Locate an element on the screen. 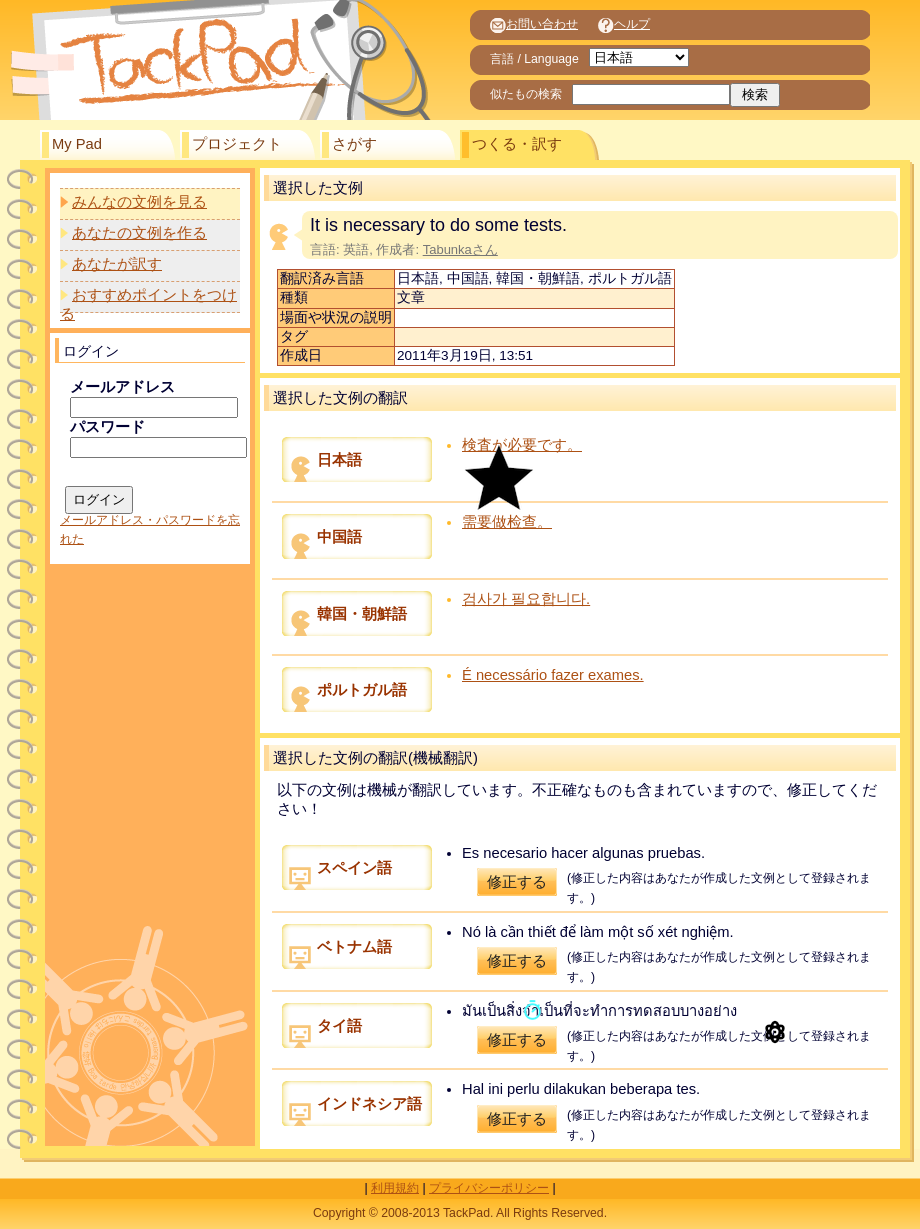 The width and height of the screenshot is (920, 1229). add item to favorites is located at coordinates (499, 479).